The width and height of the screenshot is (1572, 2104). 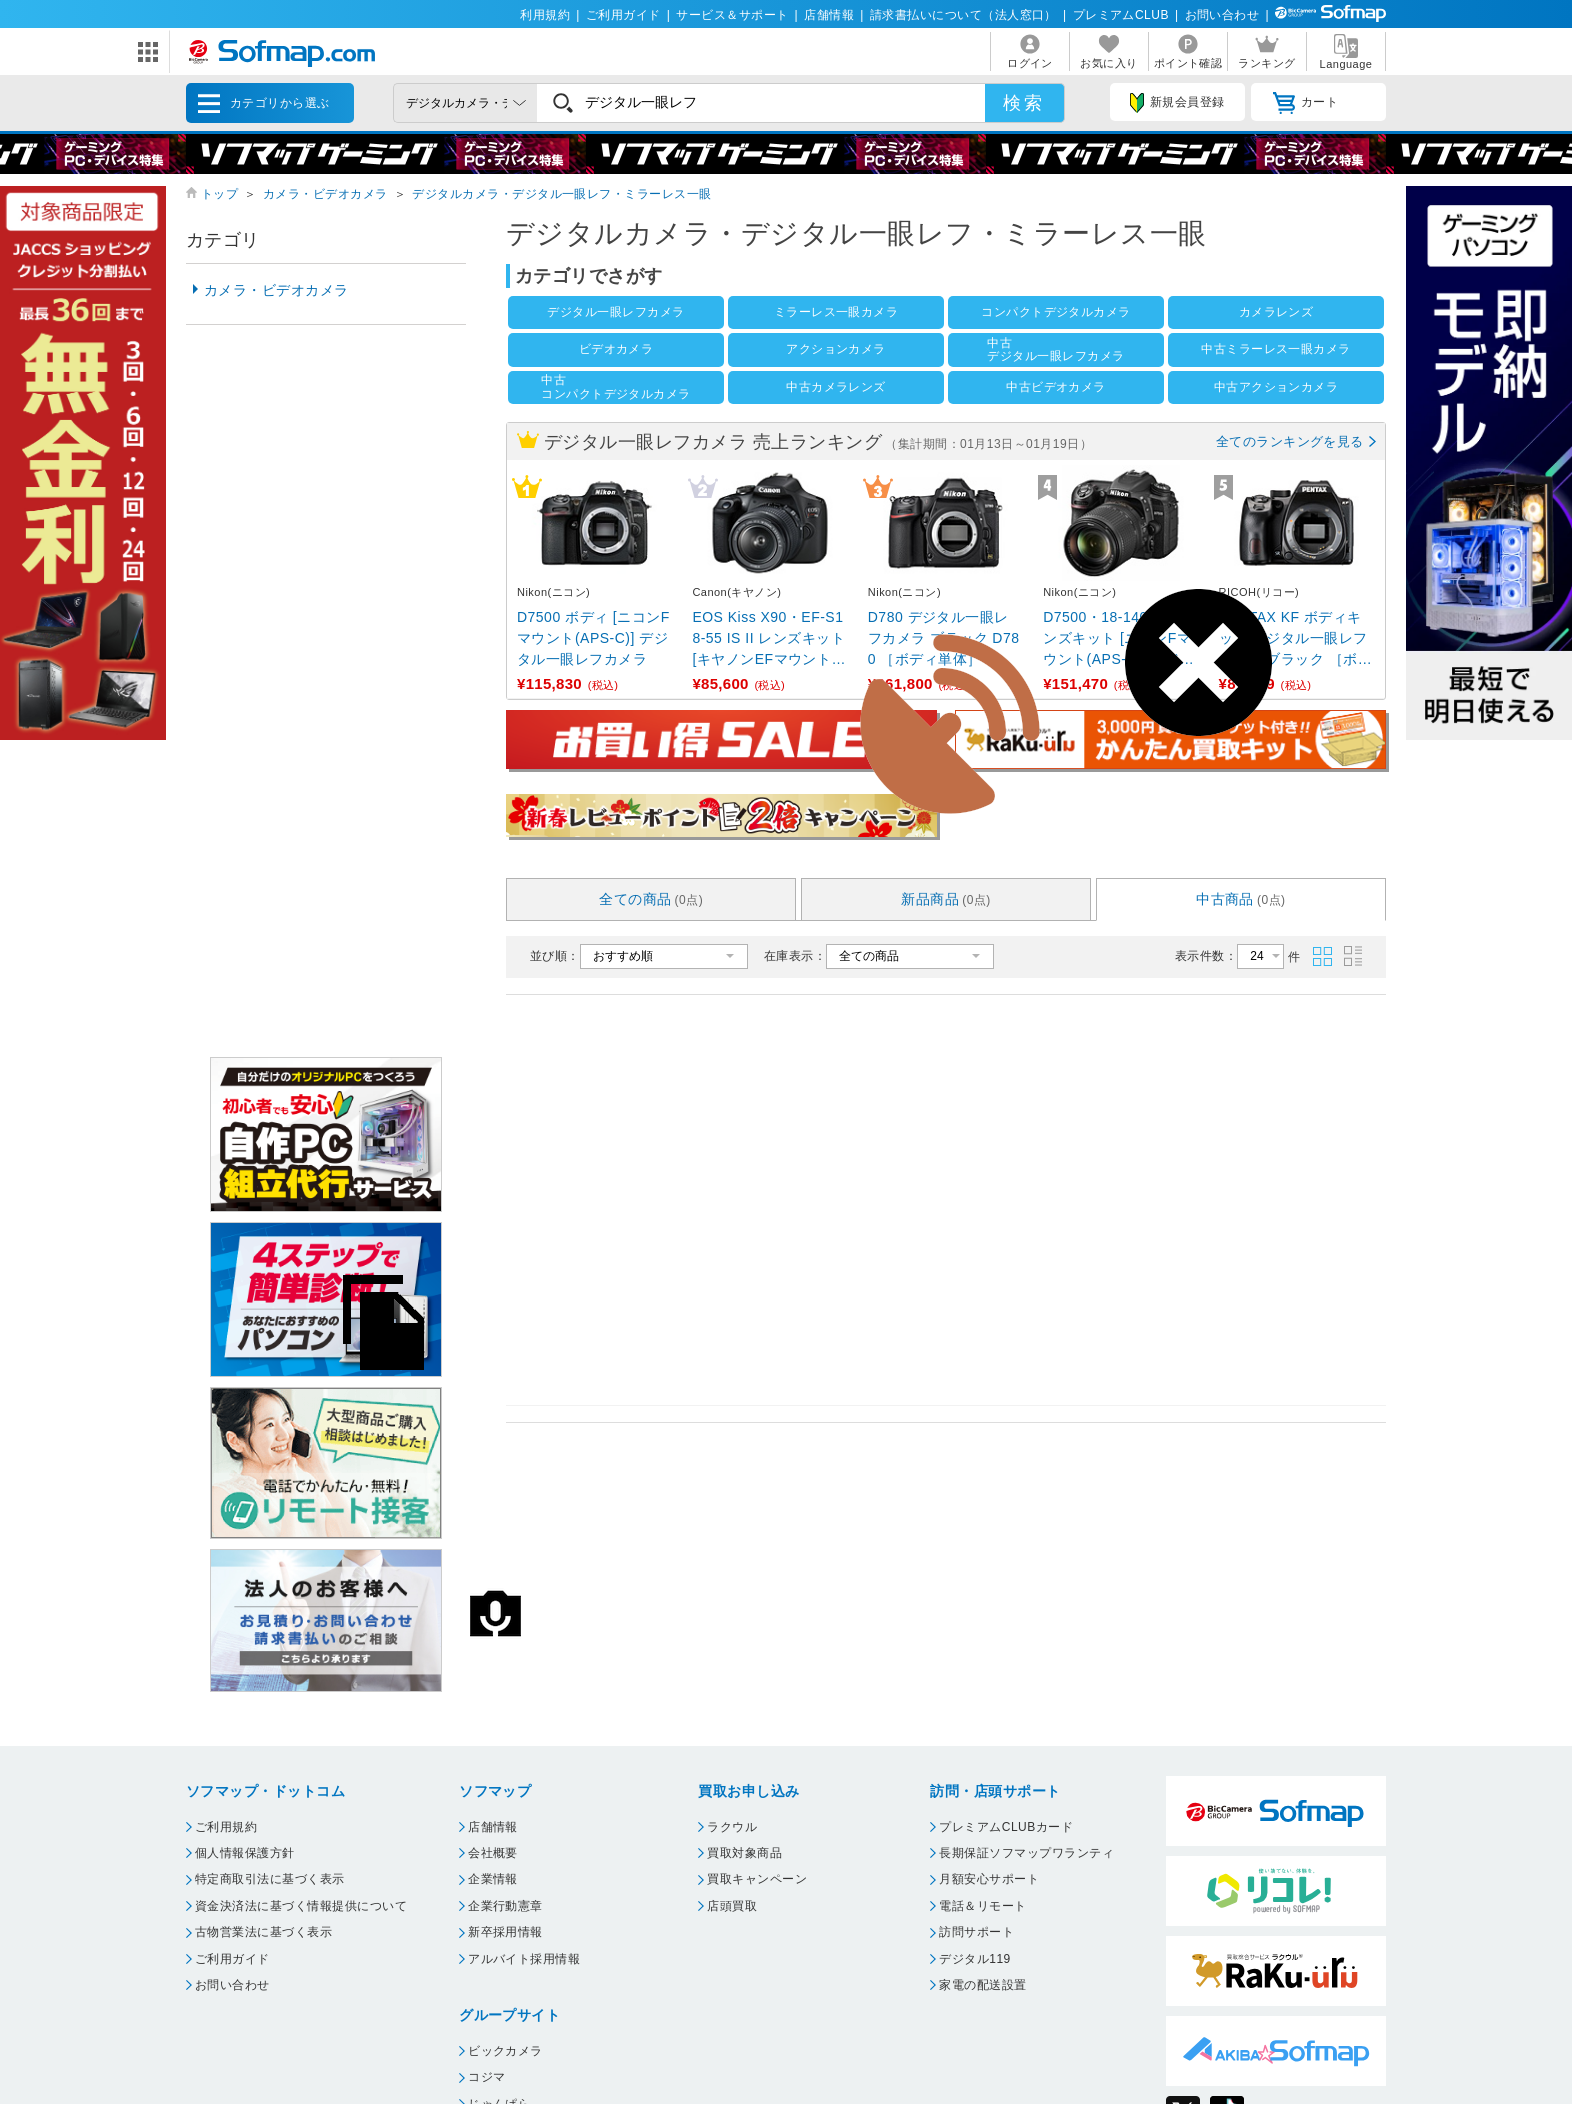 I want to click on copy file to clipboard, so click(x=385, y=1322).